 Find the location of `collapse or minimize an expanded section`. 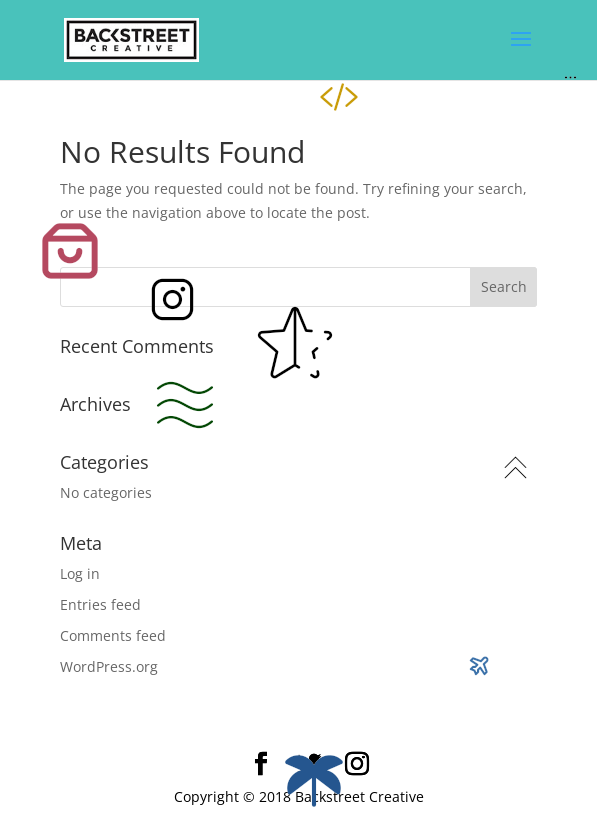

collapse or minimize an expanded section is located at coordinates (515, 468).